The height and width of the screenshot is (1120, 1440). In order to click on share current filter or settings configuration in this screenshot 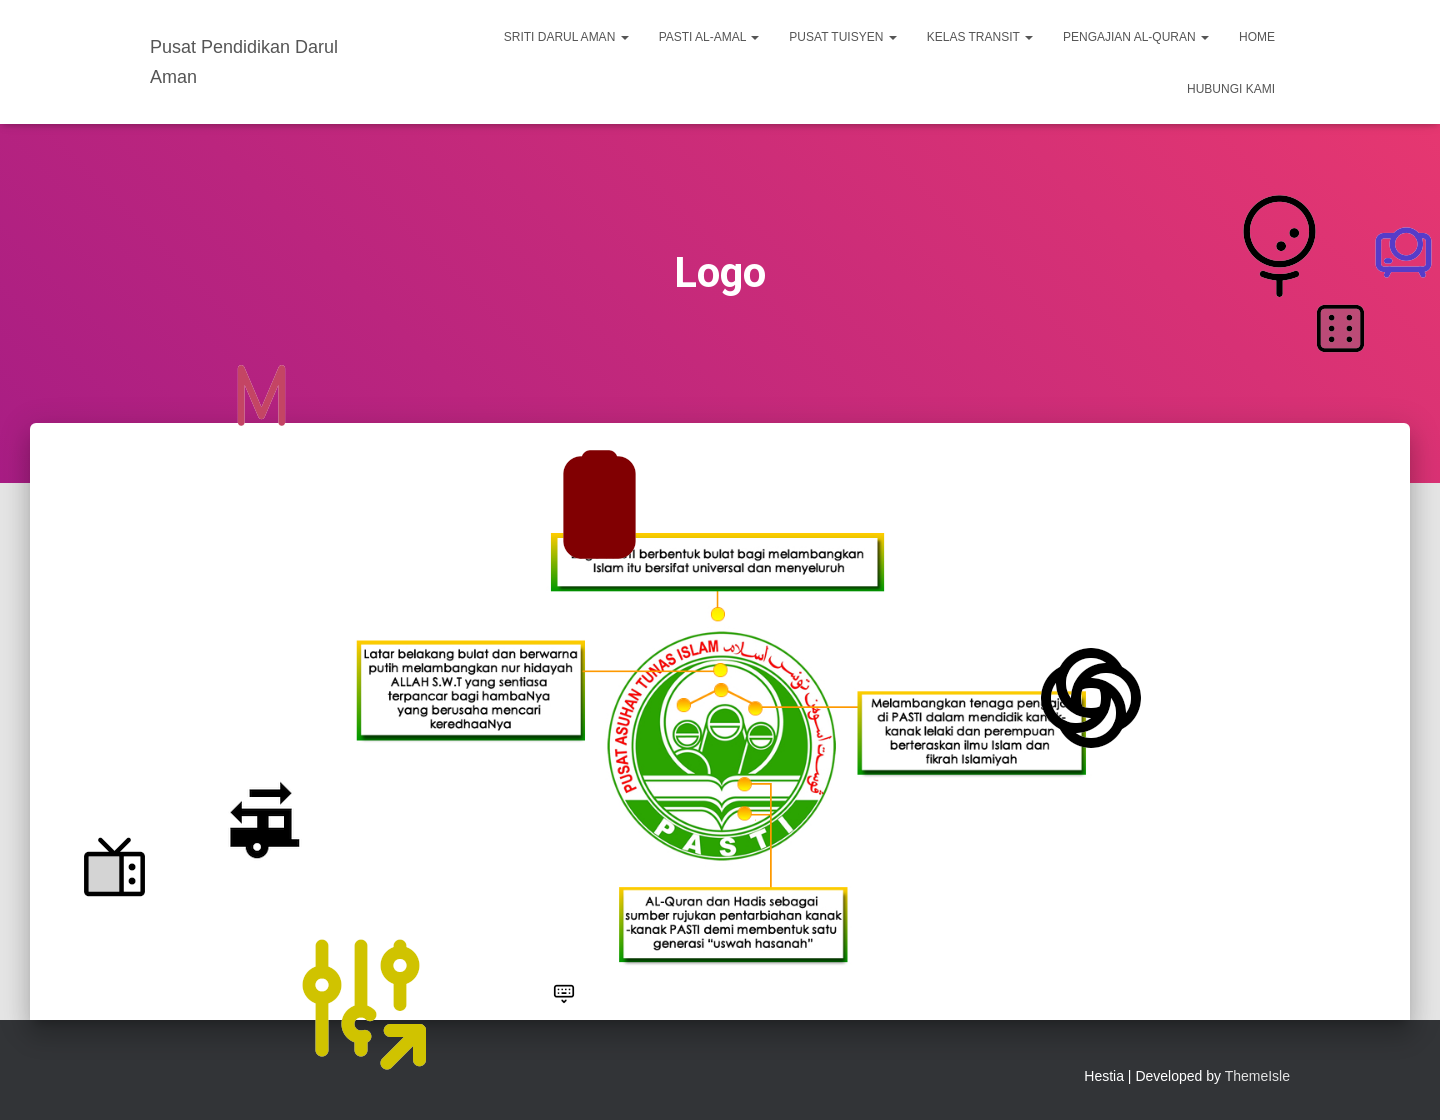, I will do `click(361, 998)`.